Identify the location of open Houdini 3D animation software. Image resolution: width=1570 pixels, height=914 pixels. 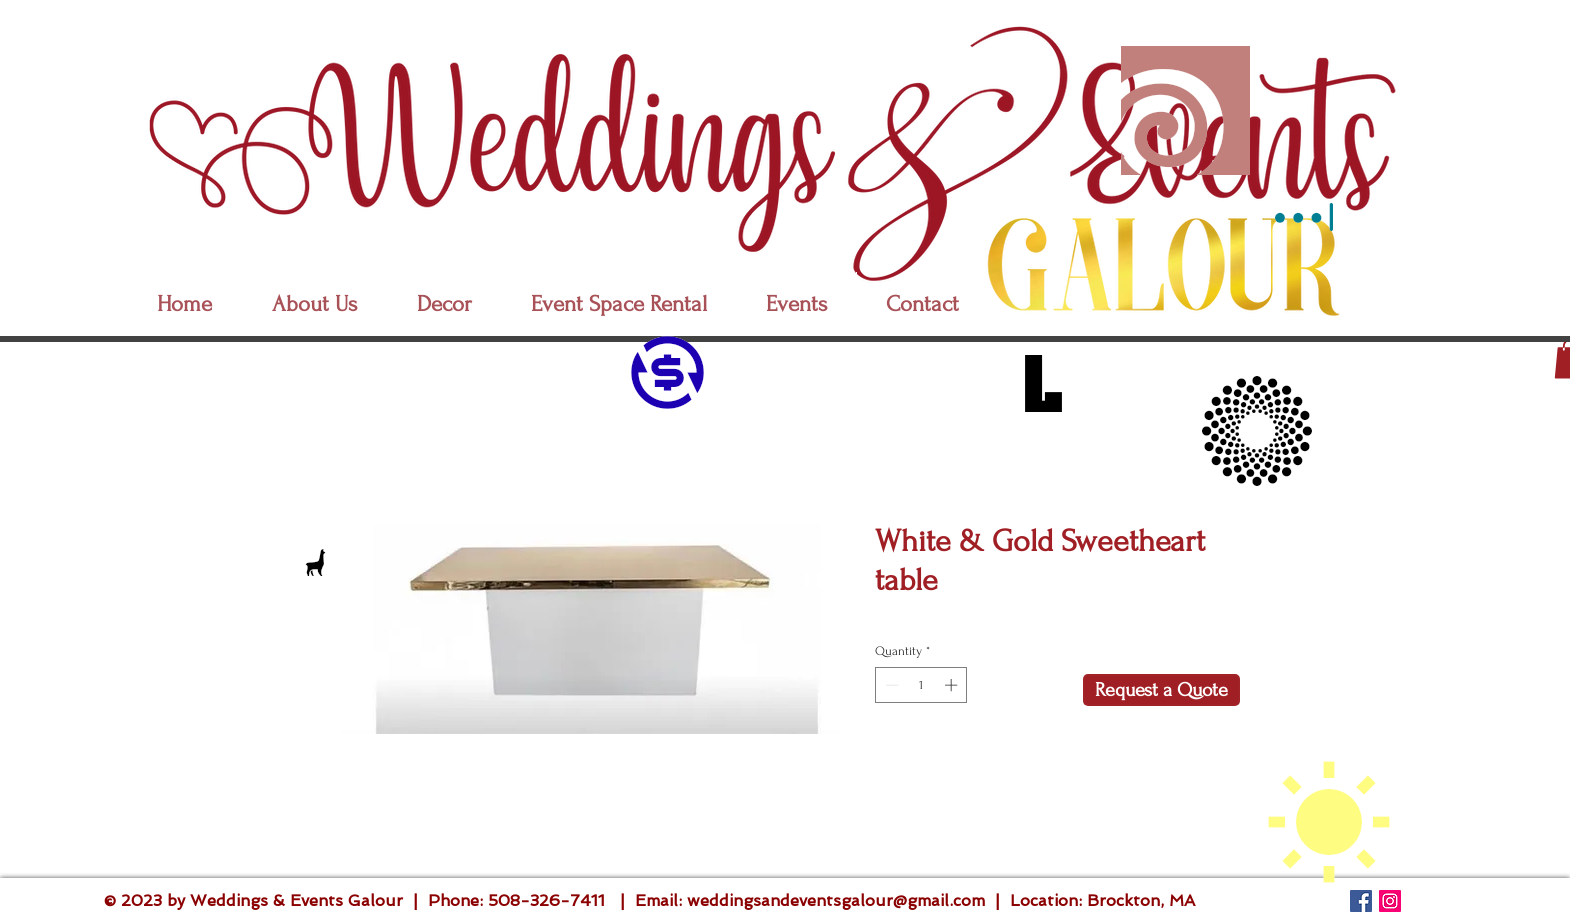
(1185, 110).